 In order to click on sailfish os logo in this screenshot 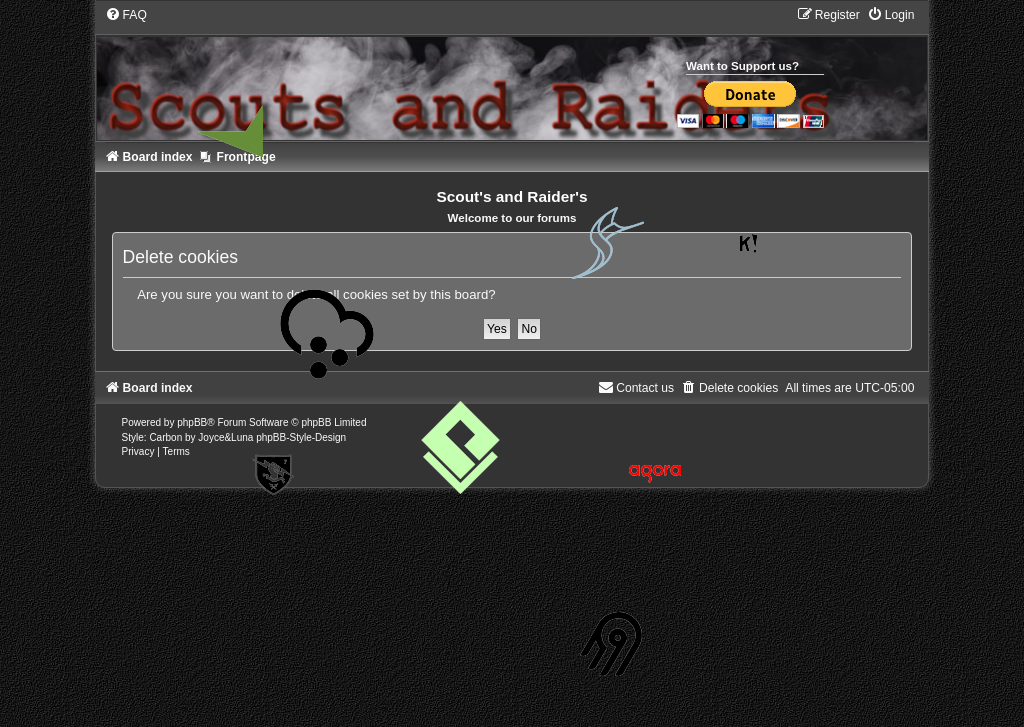, I will do `click(608, 243)`.